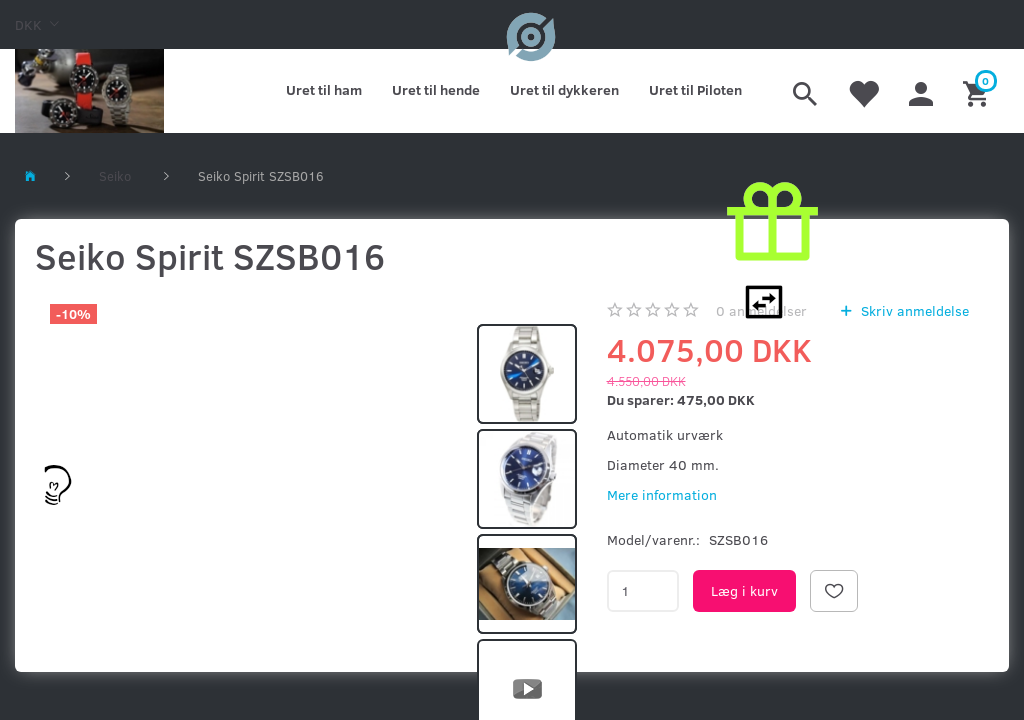 The width and height of the screenshot is (1024, 720). What do you see at coordinates (772, 223) in the screenshot?
I see `view gifts or rewards` at bounding box center [772, 223].